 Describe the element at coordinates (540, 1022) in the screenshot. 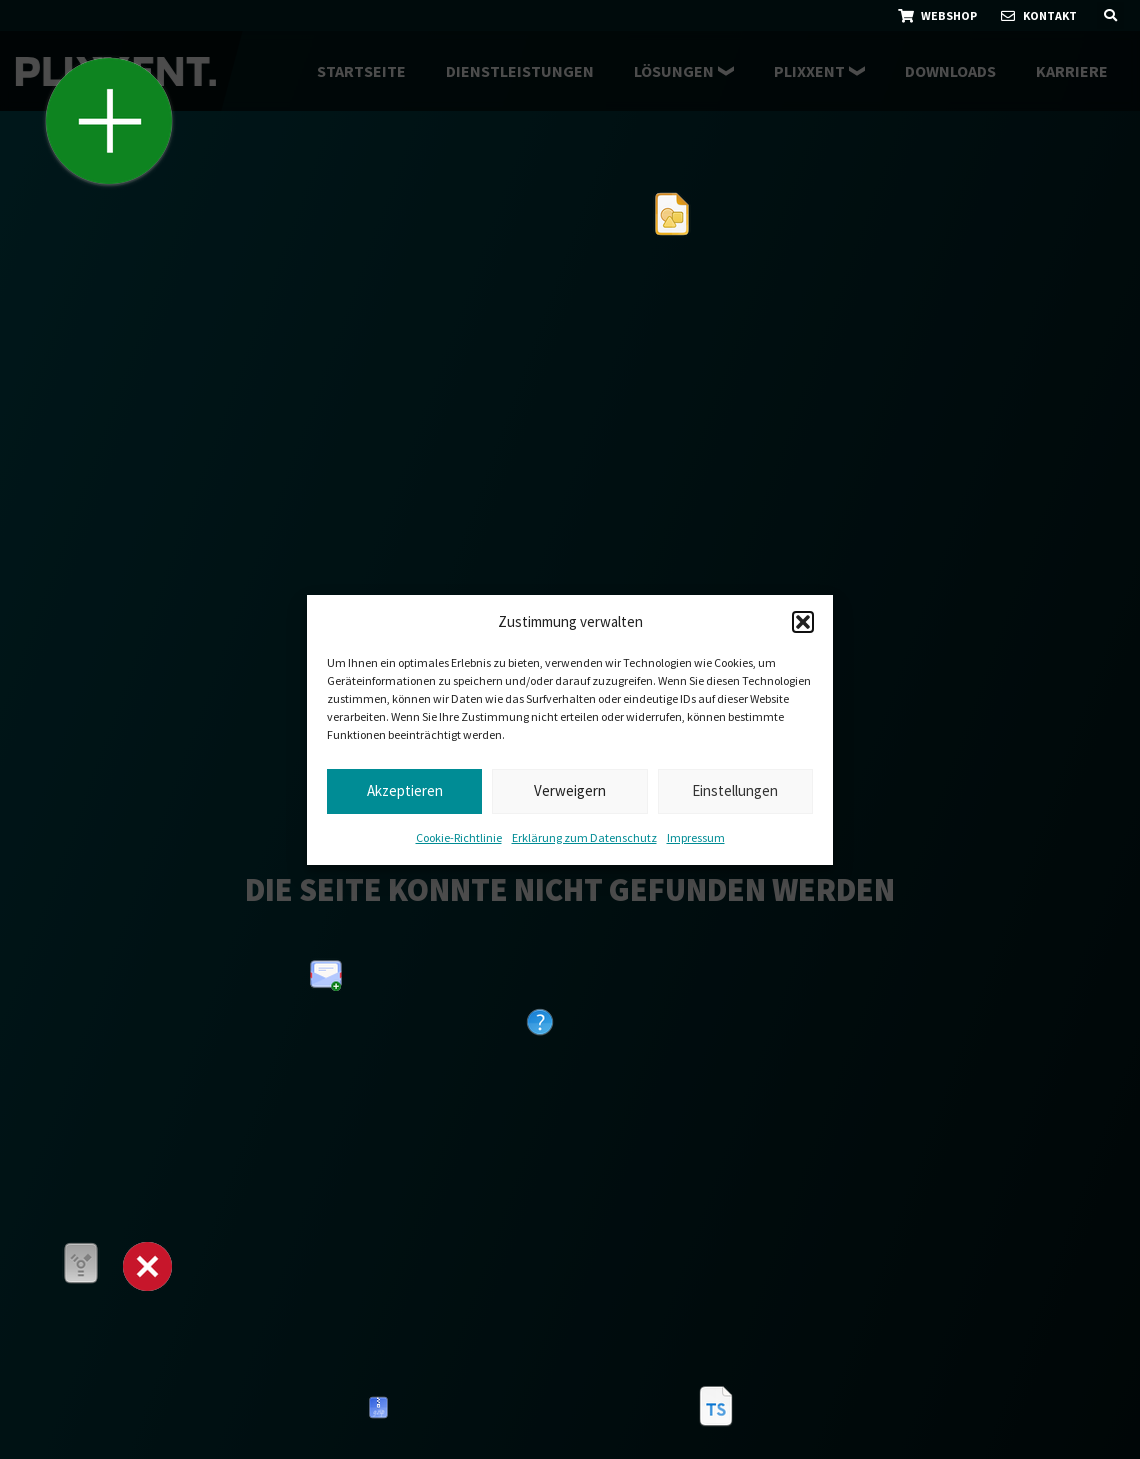

I see `open the help center` at that location.